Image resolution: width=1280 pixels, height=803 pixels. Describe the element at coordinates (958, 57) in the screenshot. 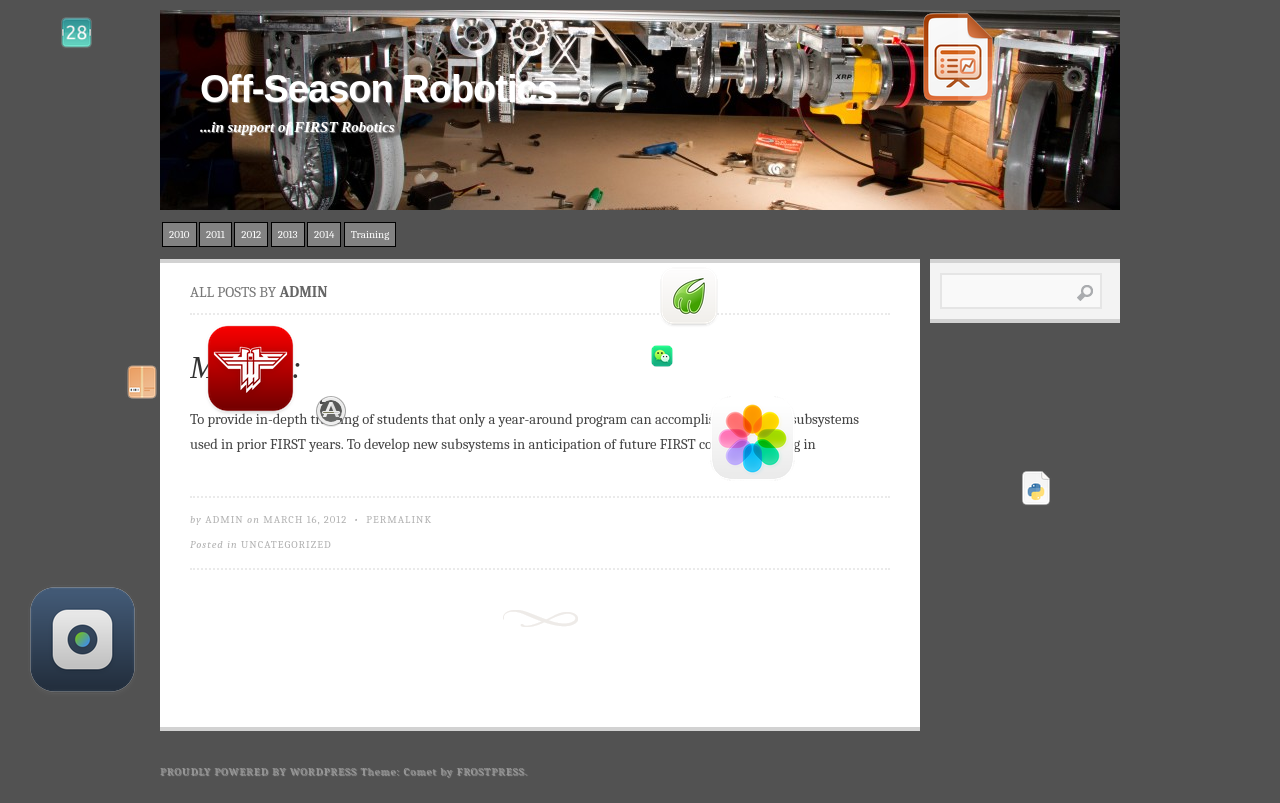

I see `open a libreoffice impress presentation template` at that location.